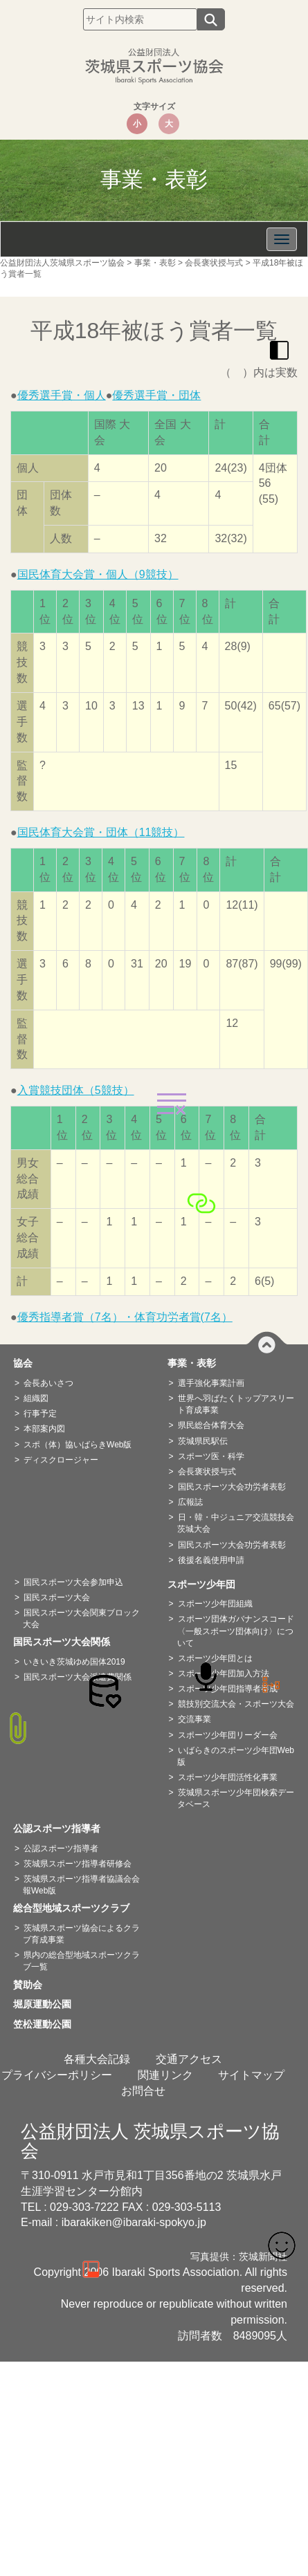 This screenshot has width=308, height=2576. What do you see at coordinates (282, 2245) in the screenshot?
I see `add an emoji or reaction` at bounding box center [282, 2245].